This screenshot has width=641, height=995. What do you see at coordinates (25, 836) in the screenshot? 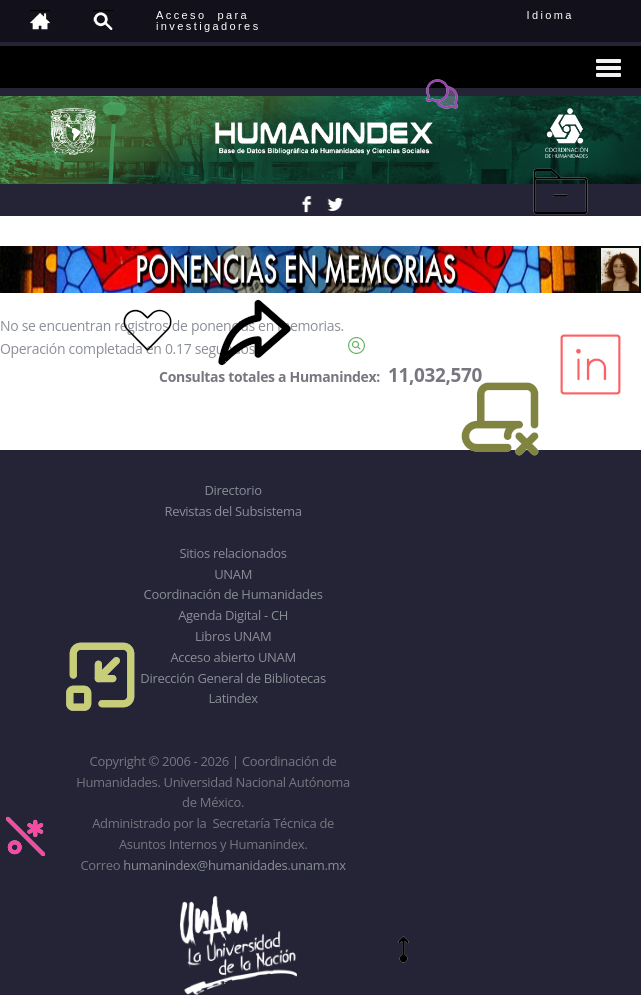
I see `disable regular expression search` at bounding box center [25, 836].